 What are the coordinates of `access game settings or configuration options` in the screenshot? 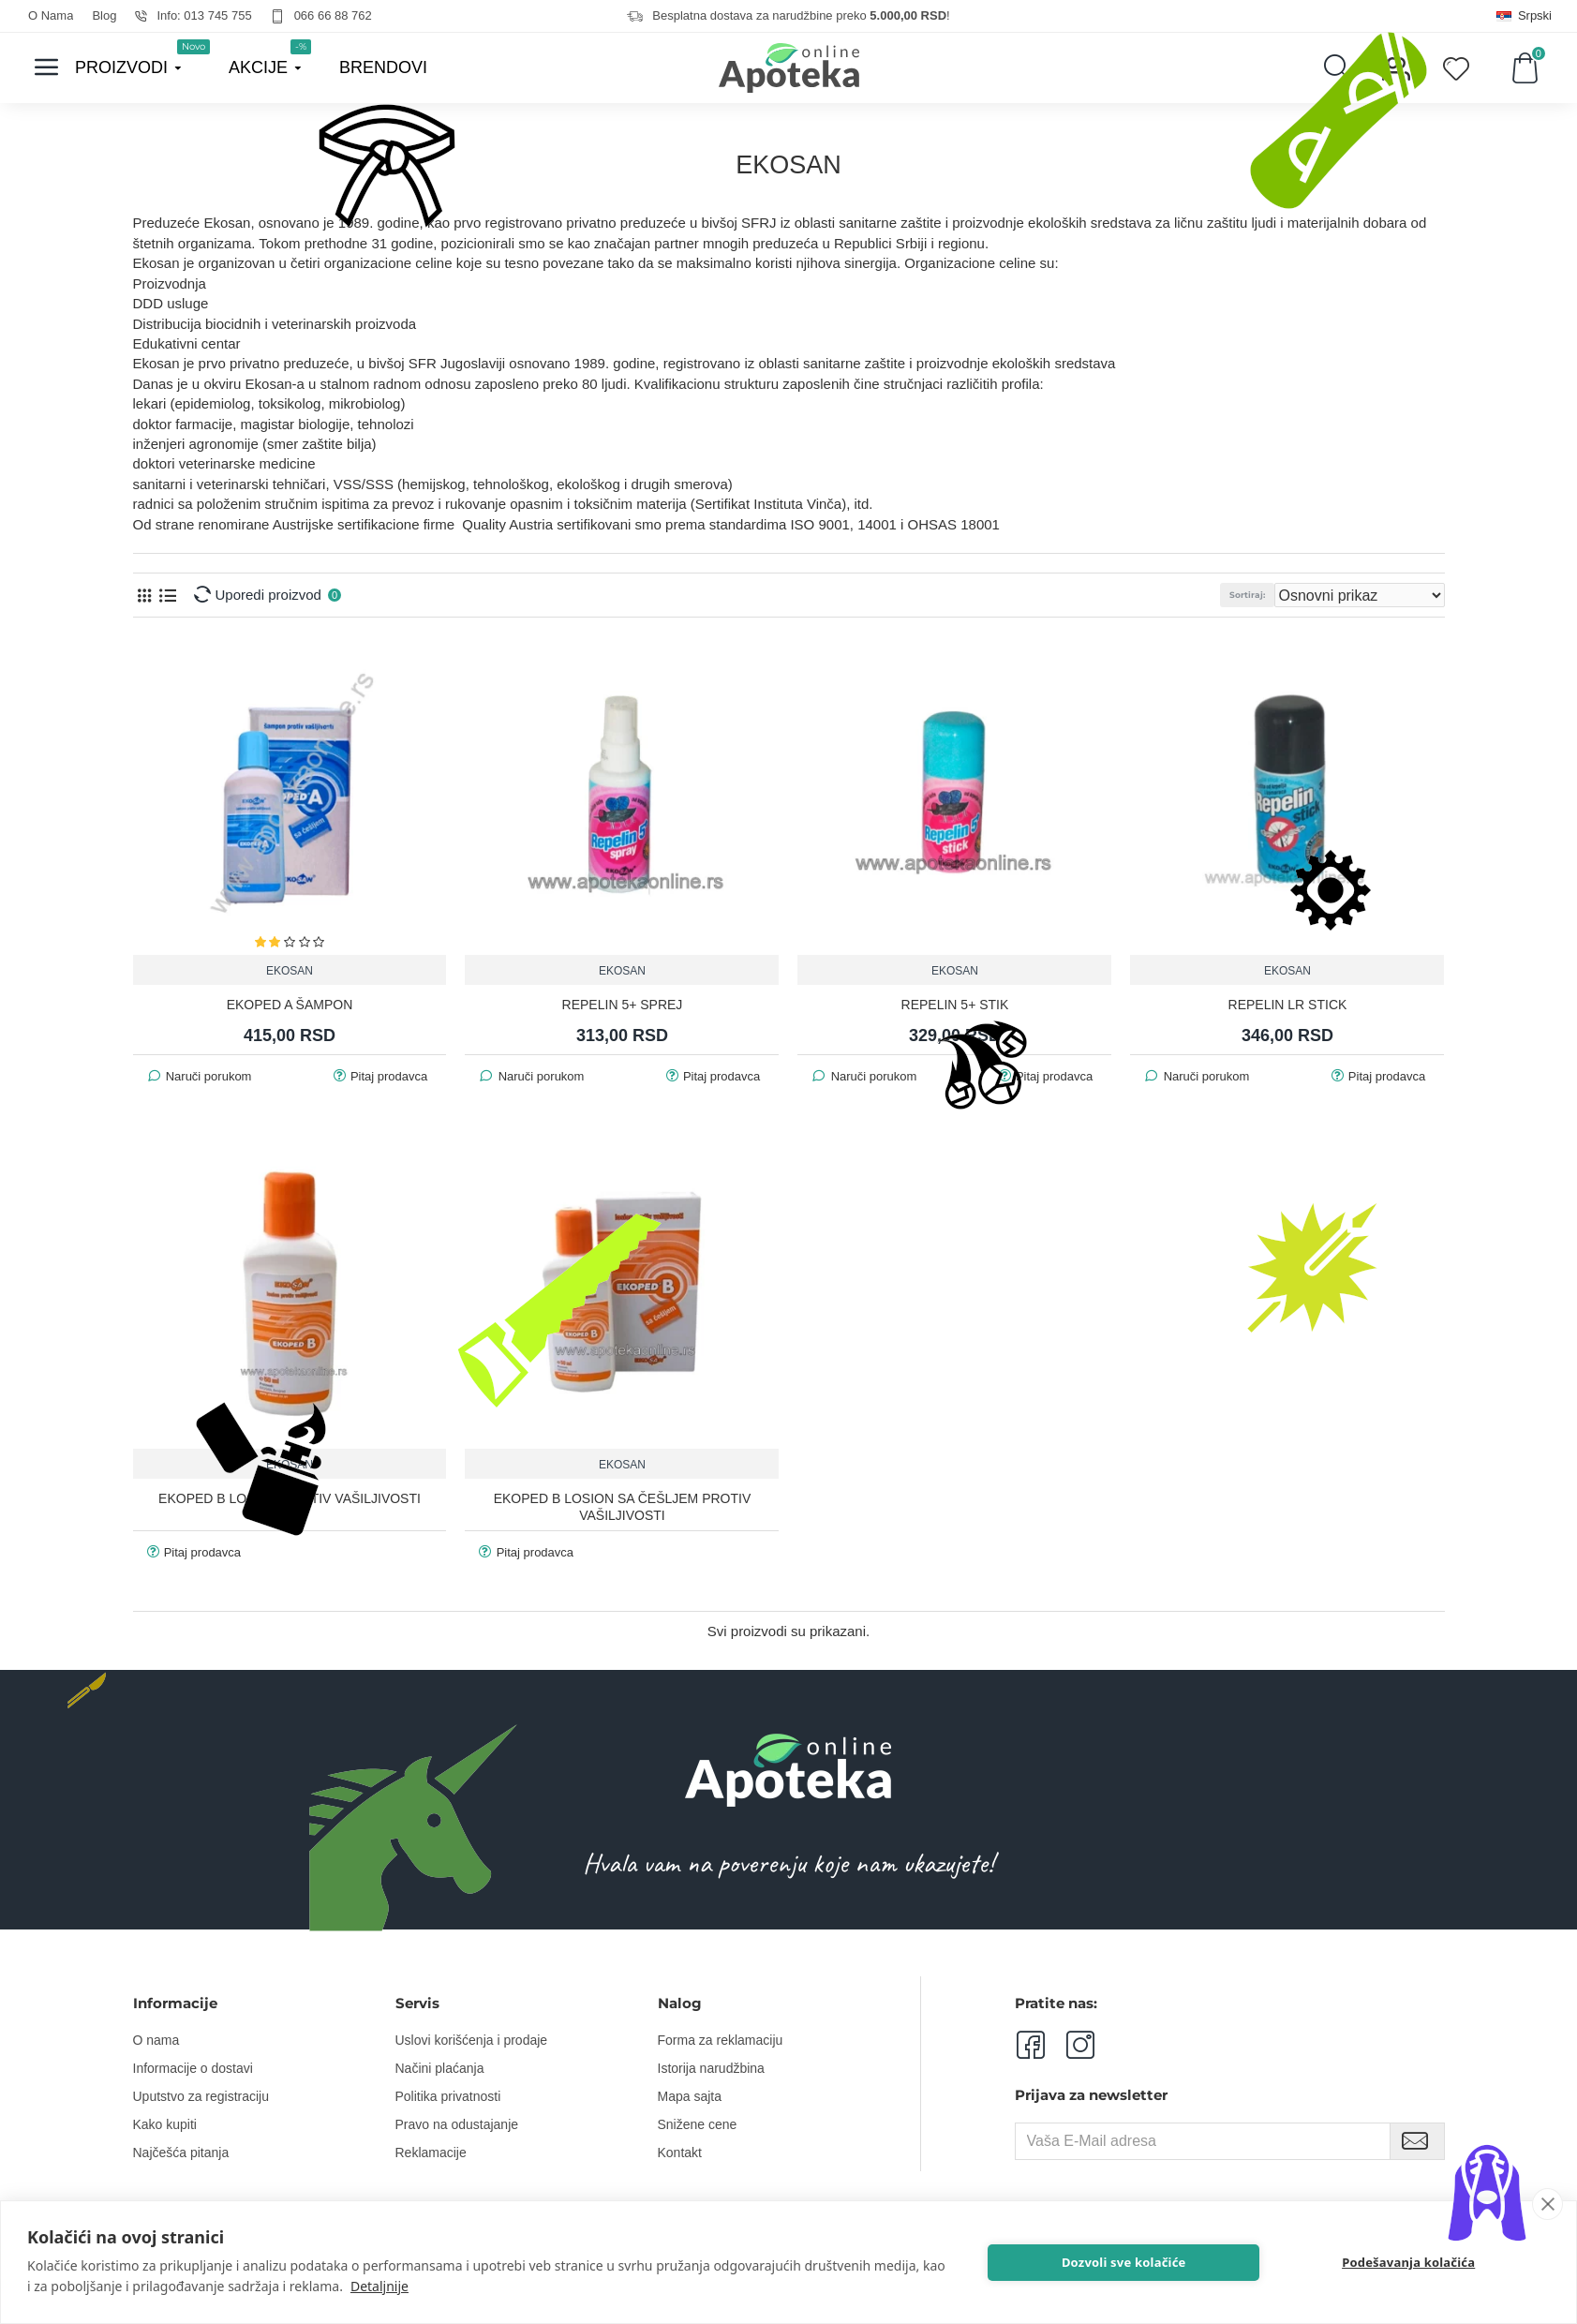 It's located at (1331, 890).